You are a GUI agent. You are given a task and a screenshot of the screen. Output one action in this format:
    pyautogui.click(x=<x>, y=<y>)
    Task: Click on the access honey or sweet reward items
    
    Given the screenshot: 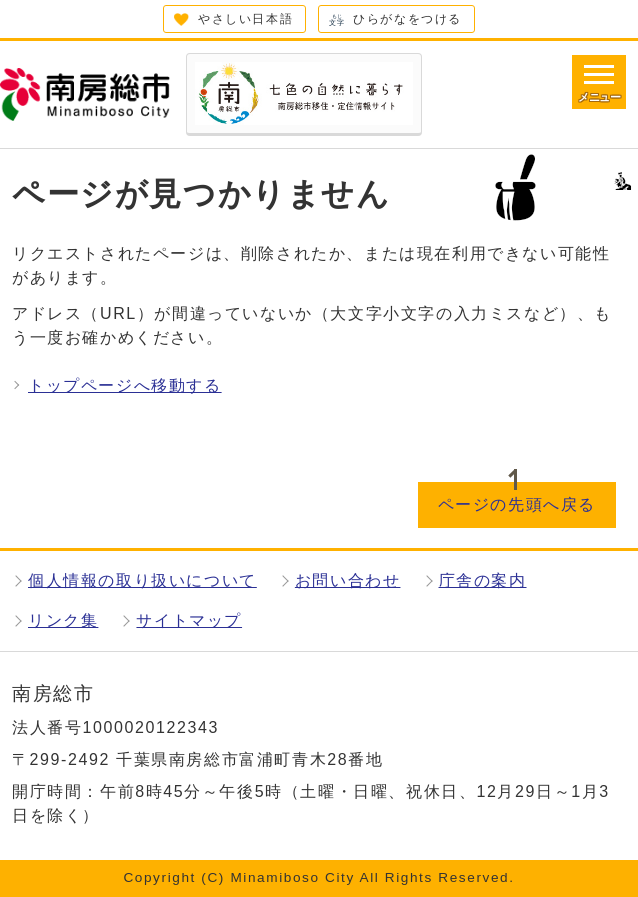 What is the action you would take?
    pyautogui.click(x=516, y=187)
    